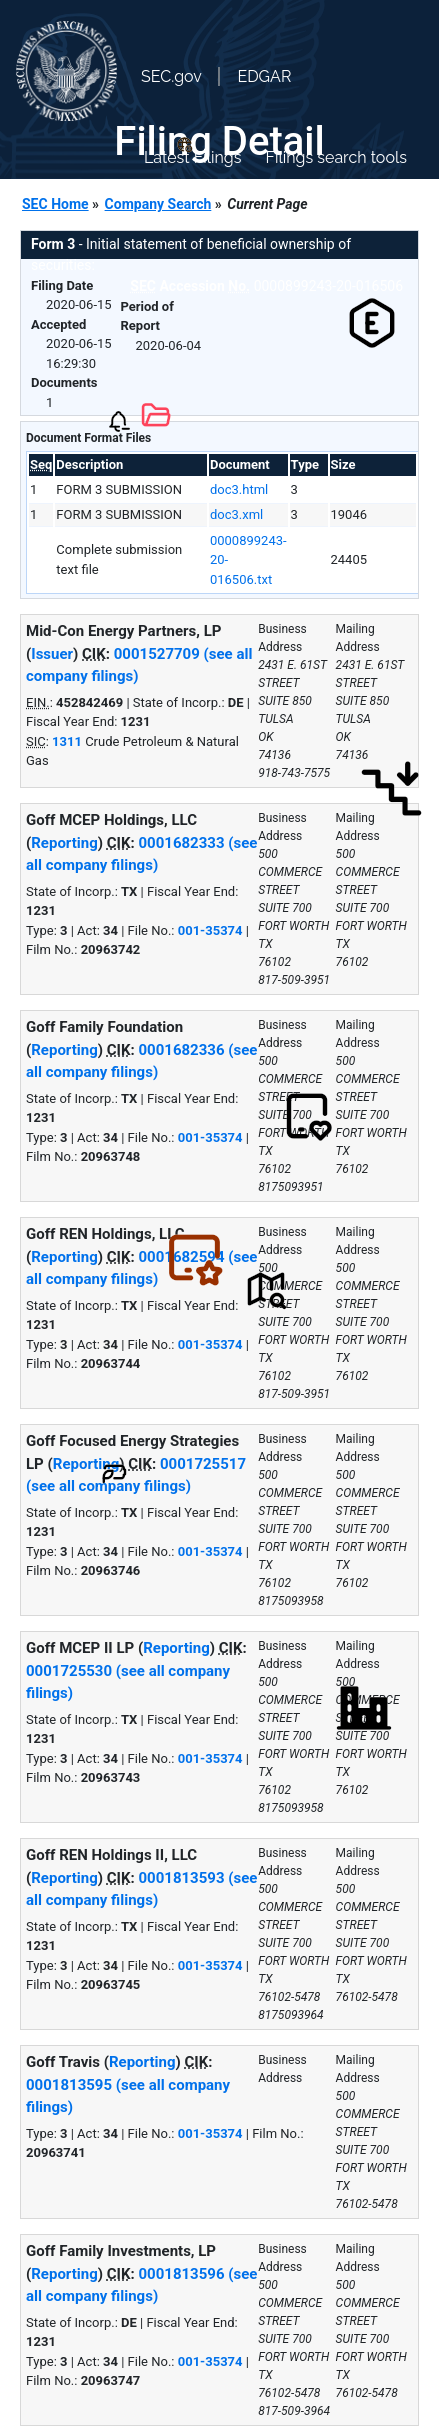  What do you see at coordinates (115, 1472) in the screenshot?
I see `enable battery saver or eco mode` at bounding box center [115, 1472].